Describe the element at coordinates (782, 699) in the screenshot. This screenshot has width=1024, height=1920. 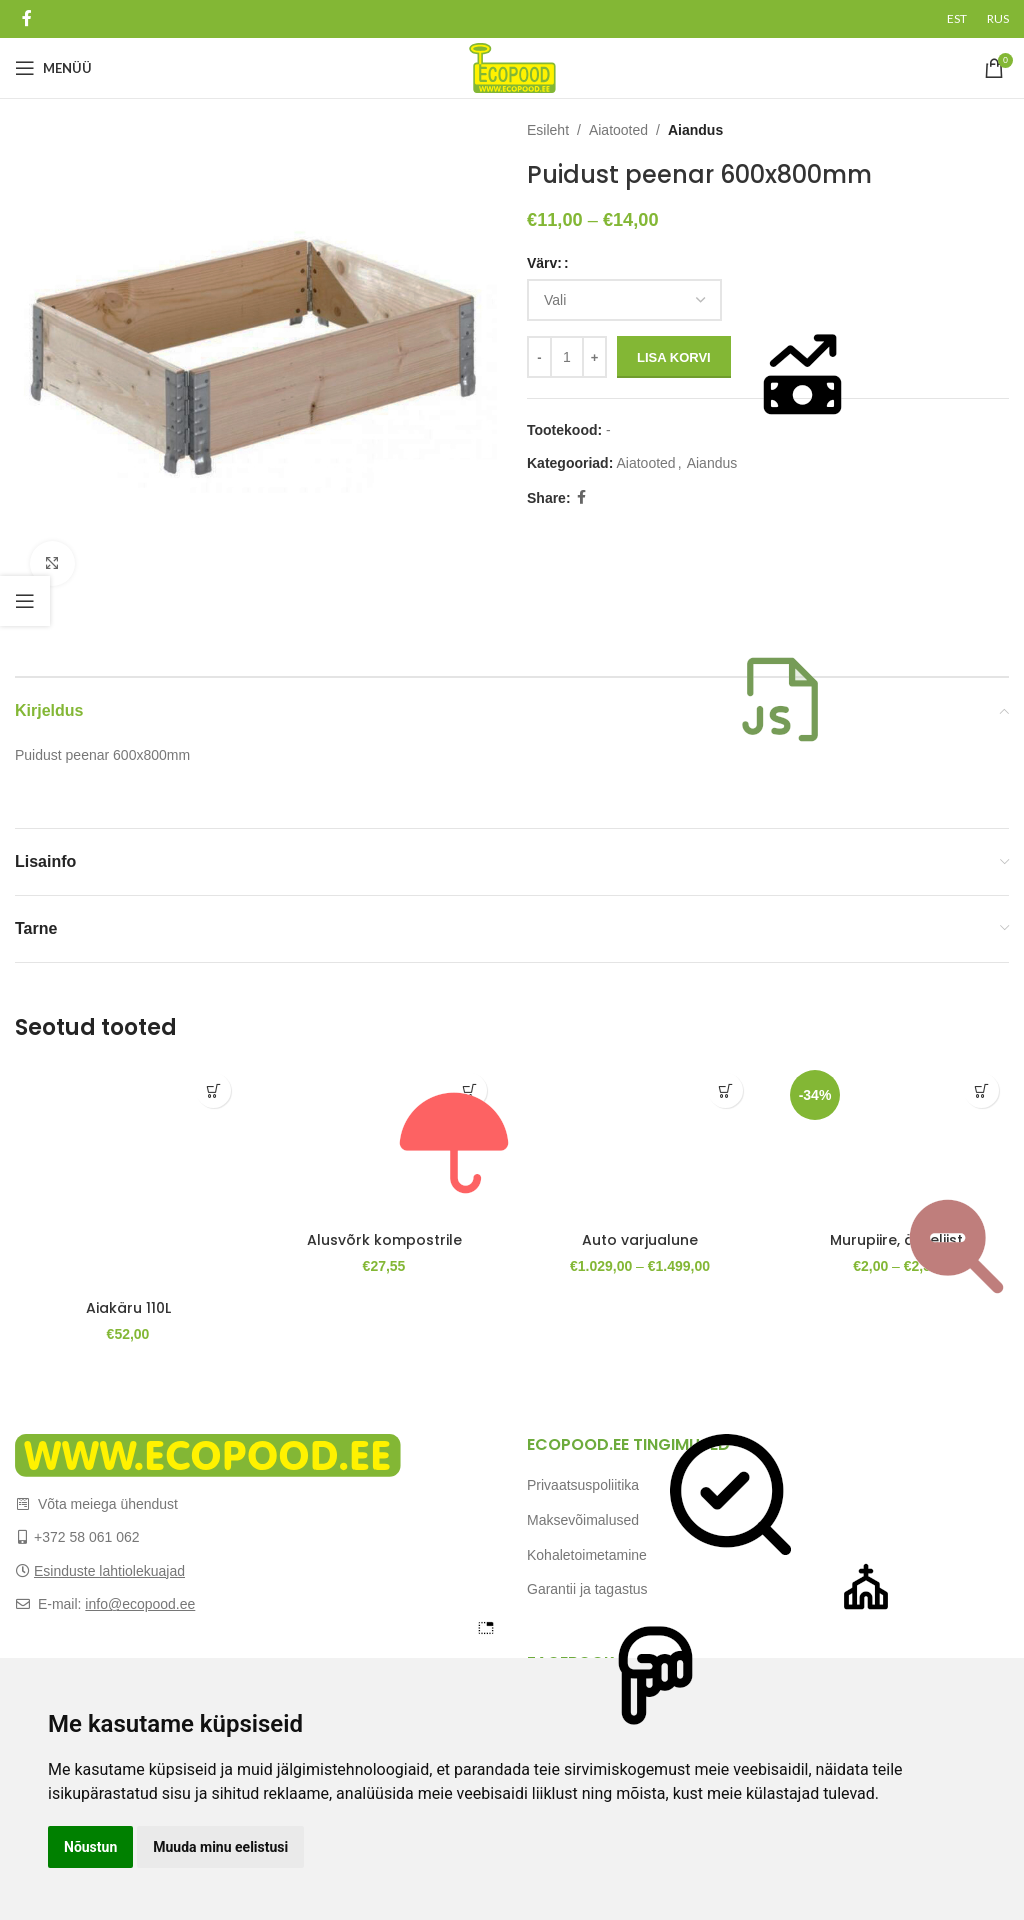
I see `javascript file` at that location.